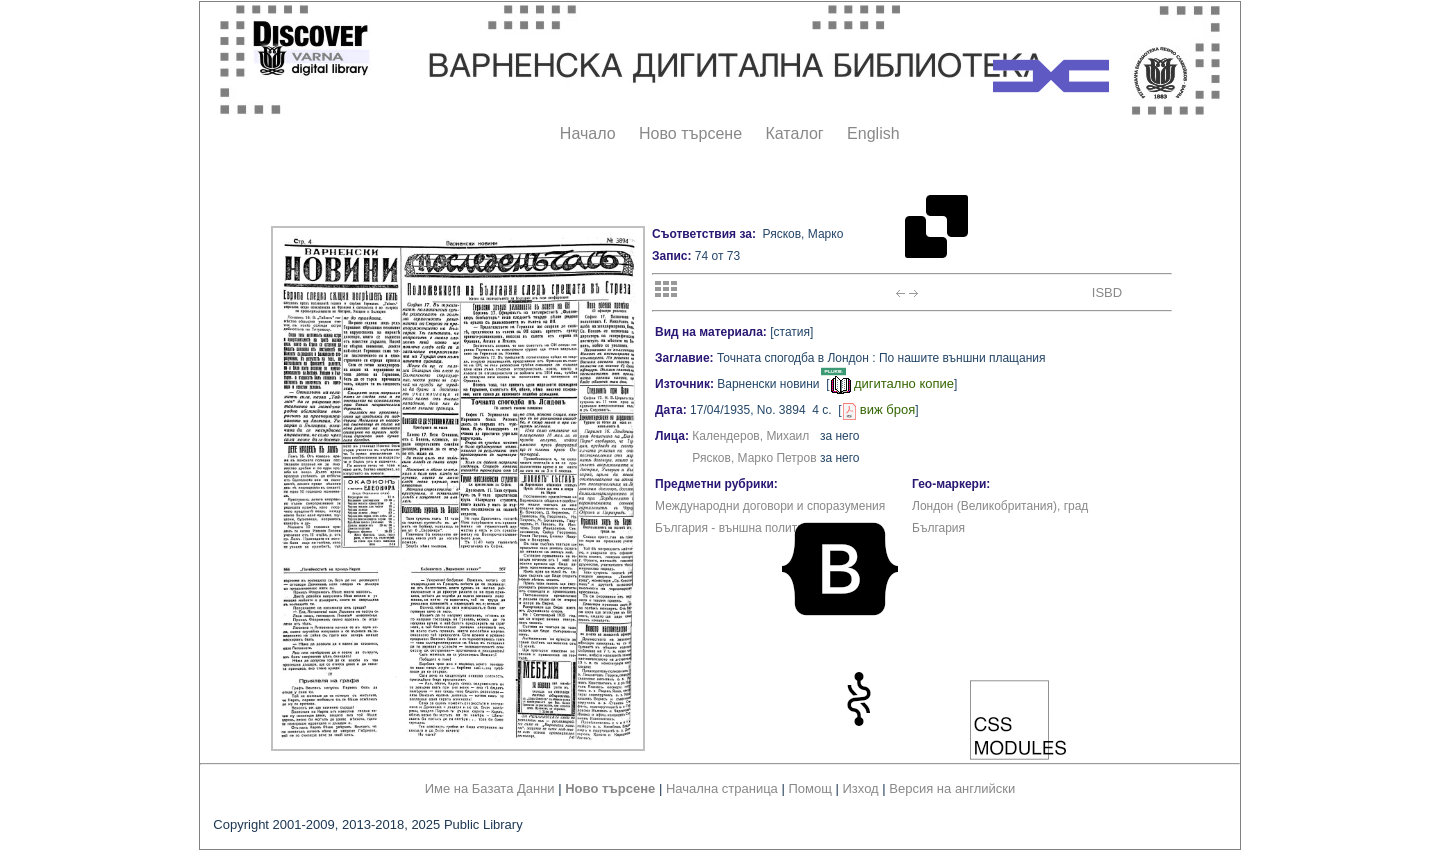 This screenshot has width=1440, height=852. I want to click on dacia brand logo, so click(1051, 76).